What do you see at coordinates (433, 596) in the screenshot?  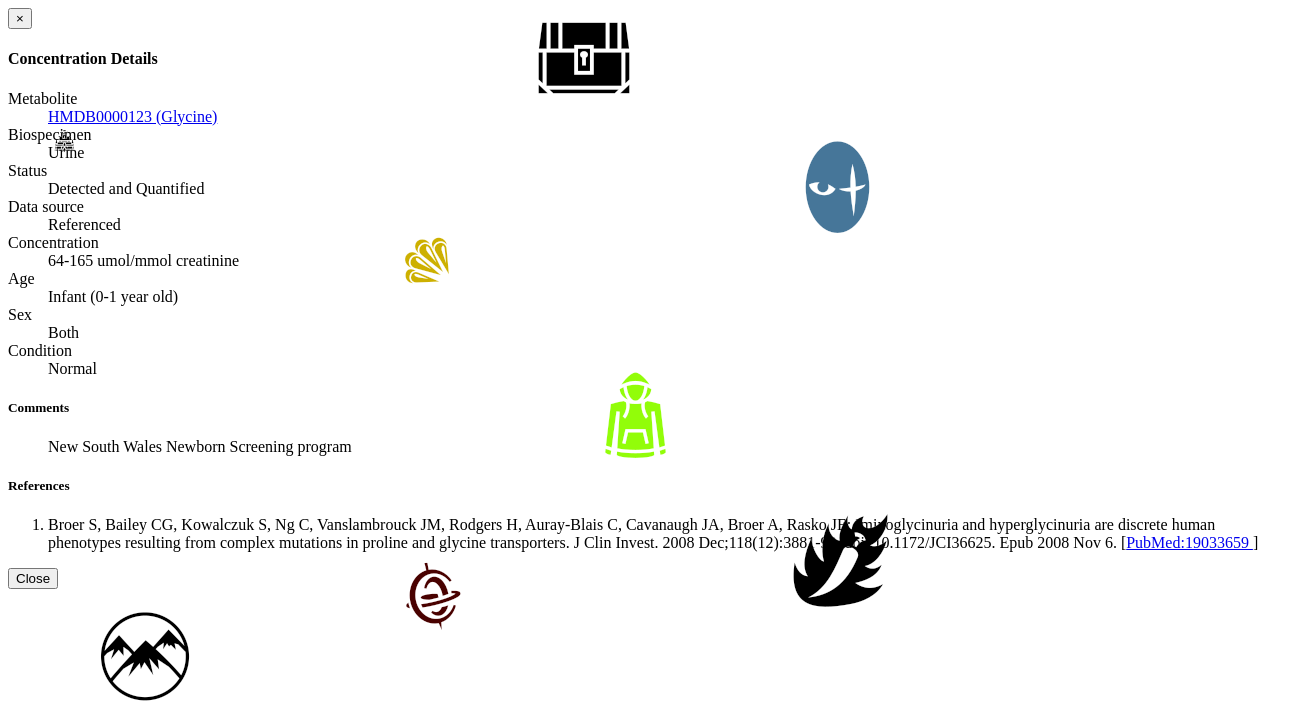 I see `access gyroscope or motion sensor settings` at bounding box center [433, 596].